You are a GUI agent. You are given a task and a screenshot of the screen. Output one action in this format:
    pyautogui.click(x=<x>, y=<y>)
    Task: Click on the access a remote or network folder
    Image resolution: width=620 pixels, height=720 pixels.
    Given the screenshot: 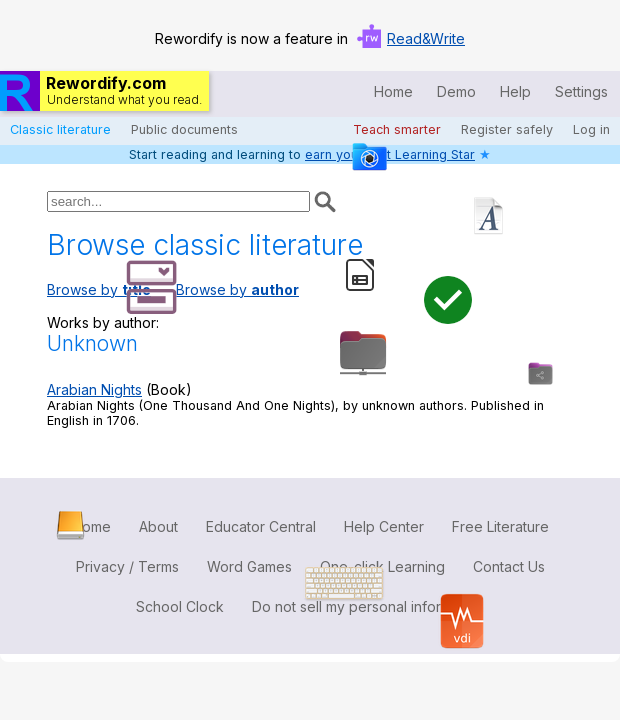 What is the action you would take?
    pyautogui.click(x=363, y=352)
    